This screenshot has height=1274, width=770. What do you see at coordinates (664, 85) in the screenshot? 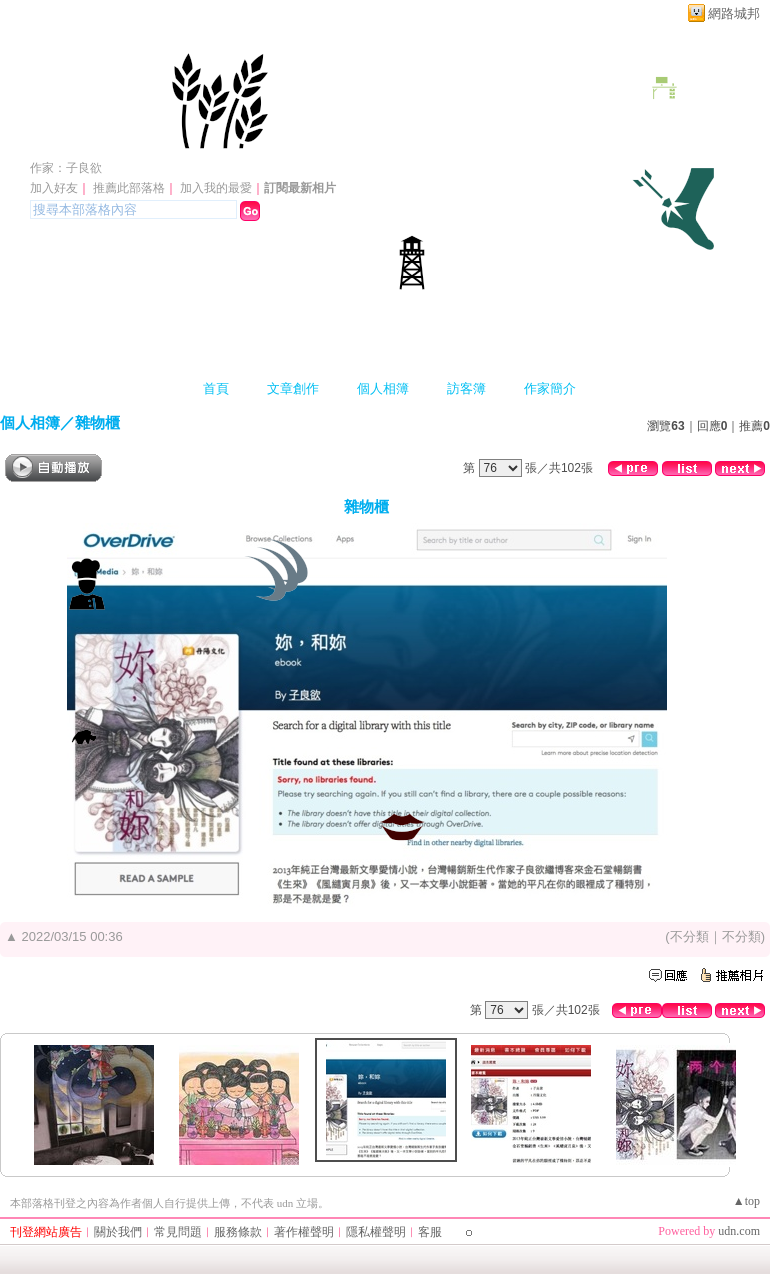
I see `access workspace or office settings` at bounding box center [664, 85].